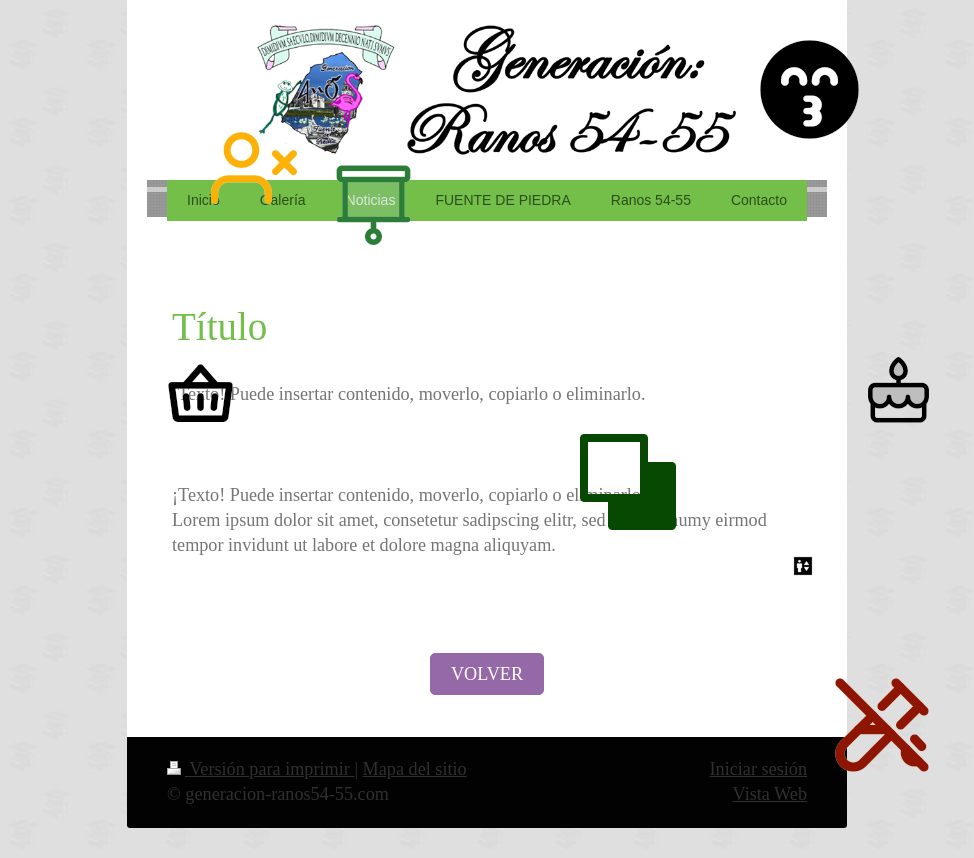 The image size is (974, 858). What do you see at coordinates (898, 394) in the screenshot?
I see `view birthday or celebration notifications` at bounding box center [898, 394].